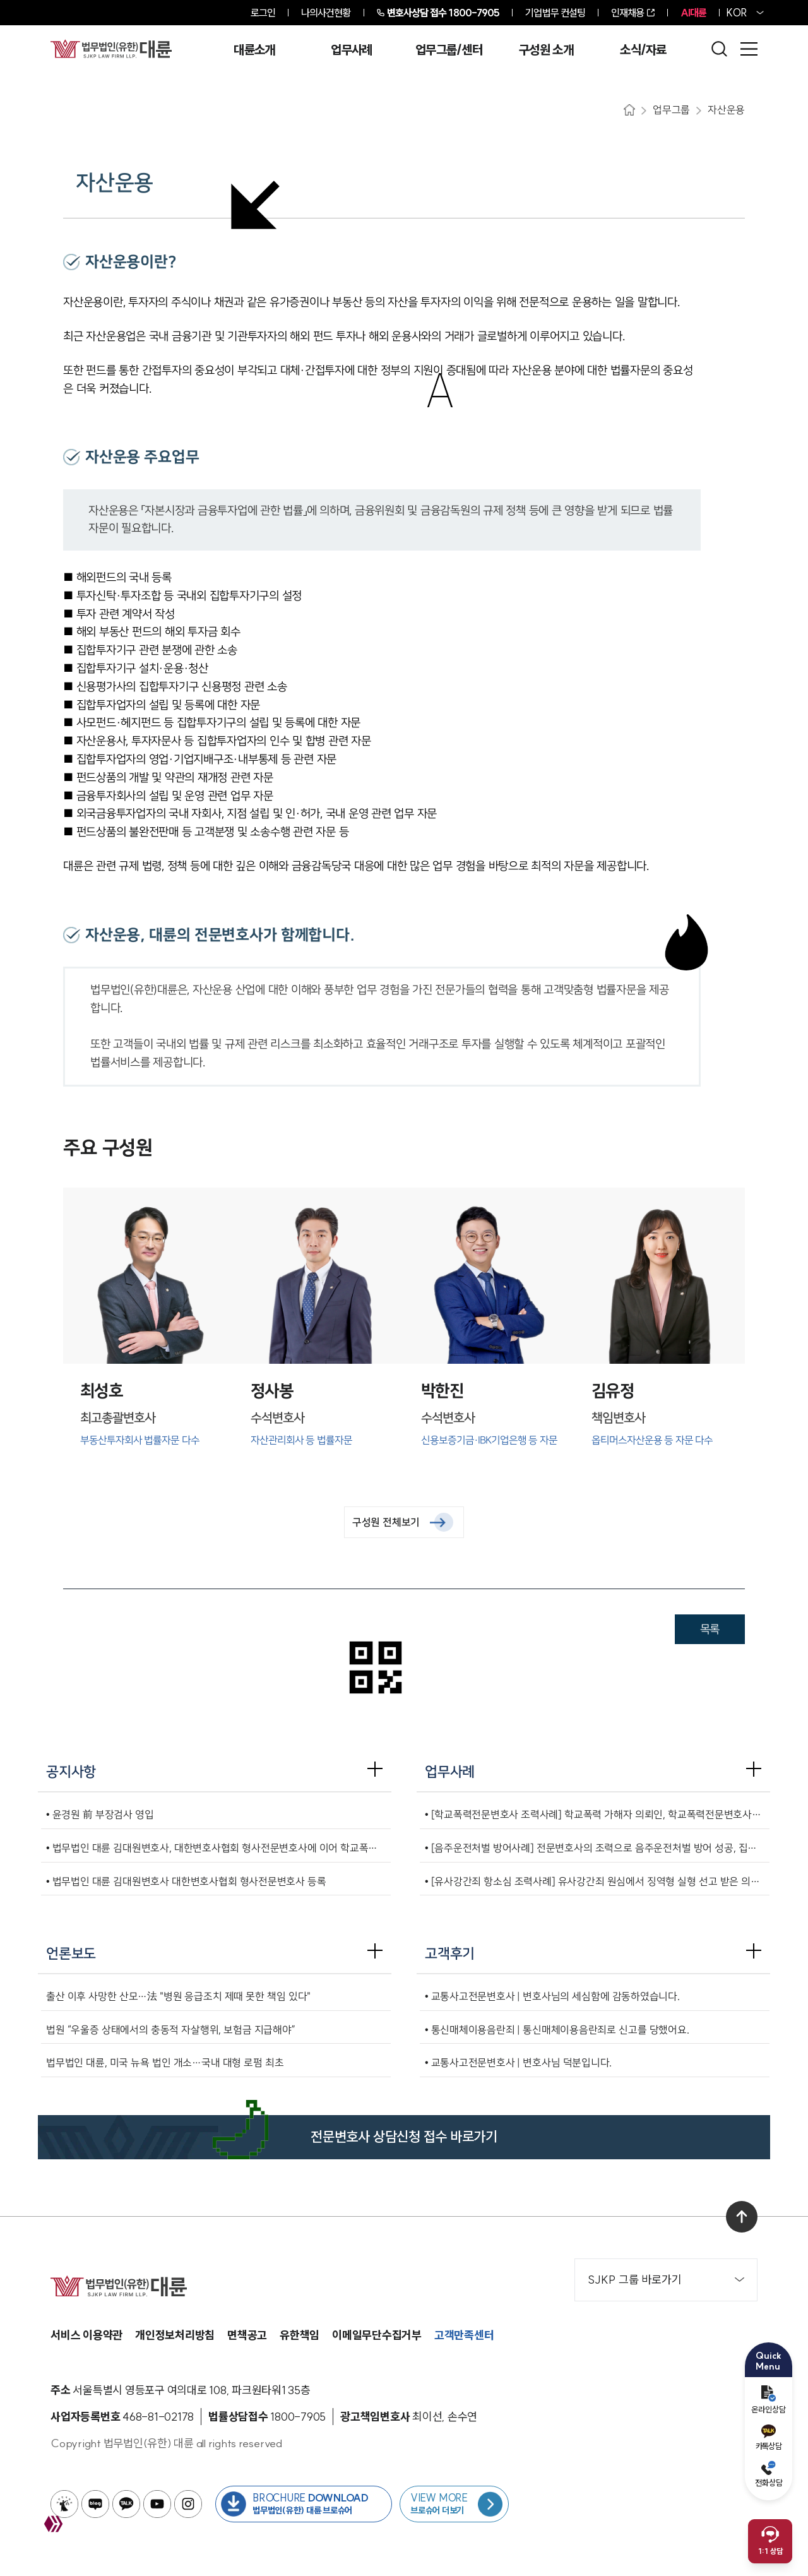  I want to click on navigate to previous or lower-level content, so click(255, 205).